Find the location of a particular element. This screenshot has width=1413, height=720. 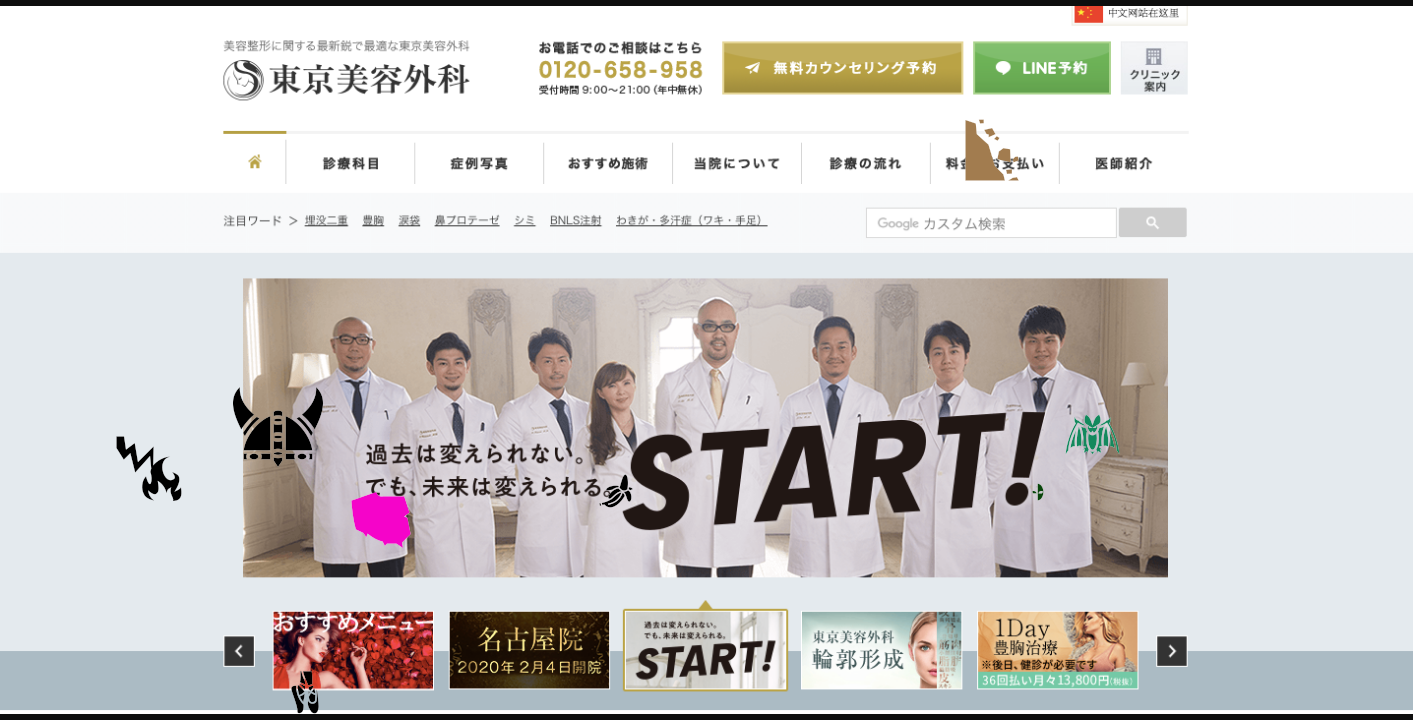

select viking or norse character class is located at coordinates (278, 425).